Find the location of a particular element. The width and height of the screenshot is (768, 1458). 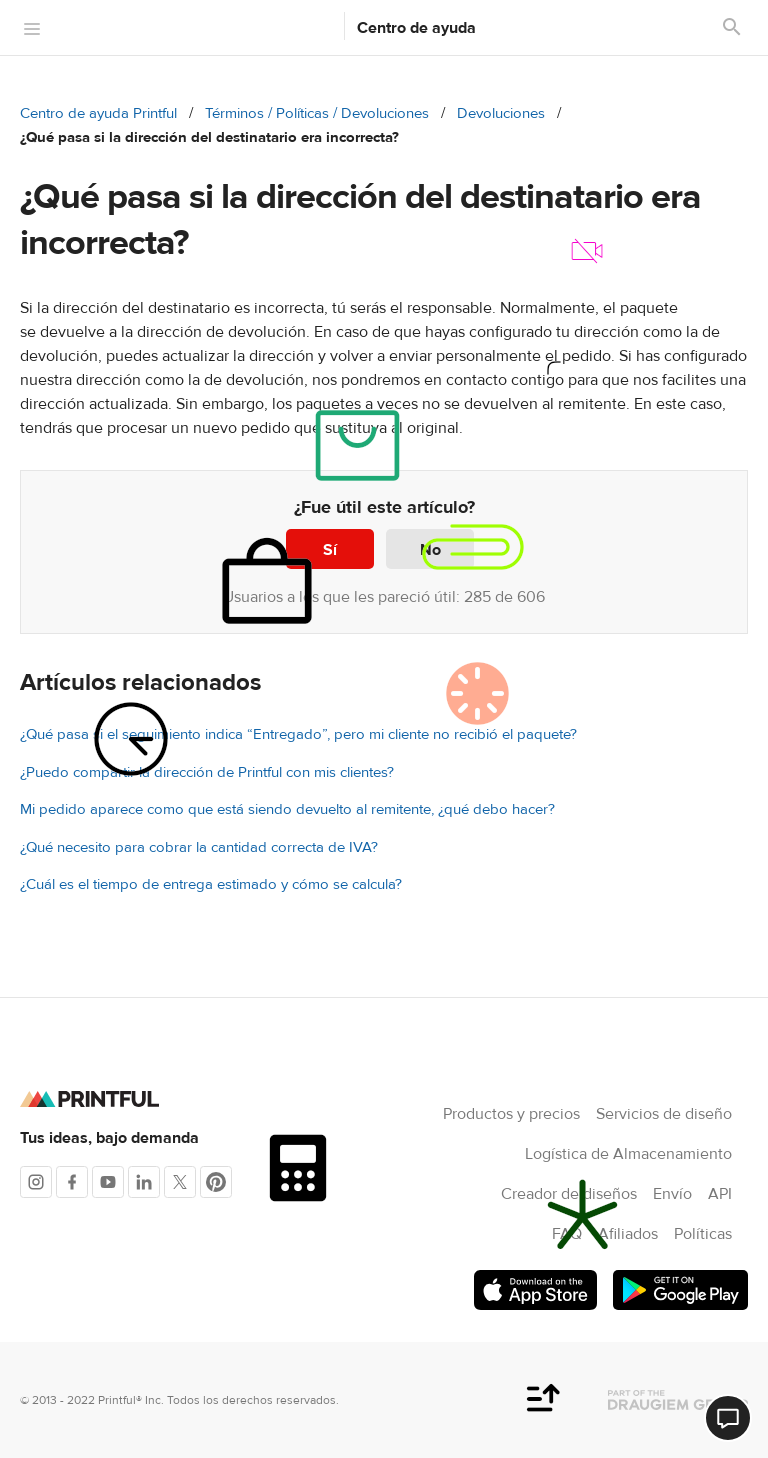

turn off camera or disable video is located at coordinates (586, 251).